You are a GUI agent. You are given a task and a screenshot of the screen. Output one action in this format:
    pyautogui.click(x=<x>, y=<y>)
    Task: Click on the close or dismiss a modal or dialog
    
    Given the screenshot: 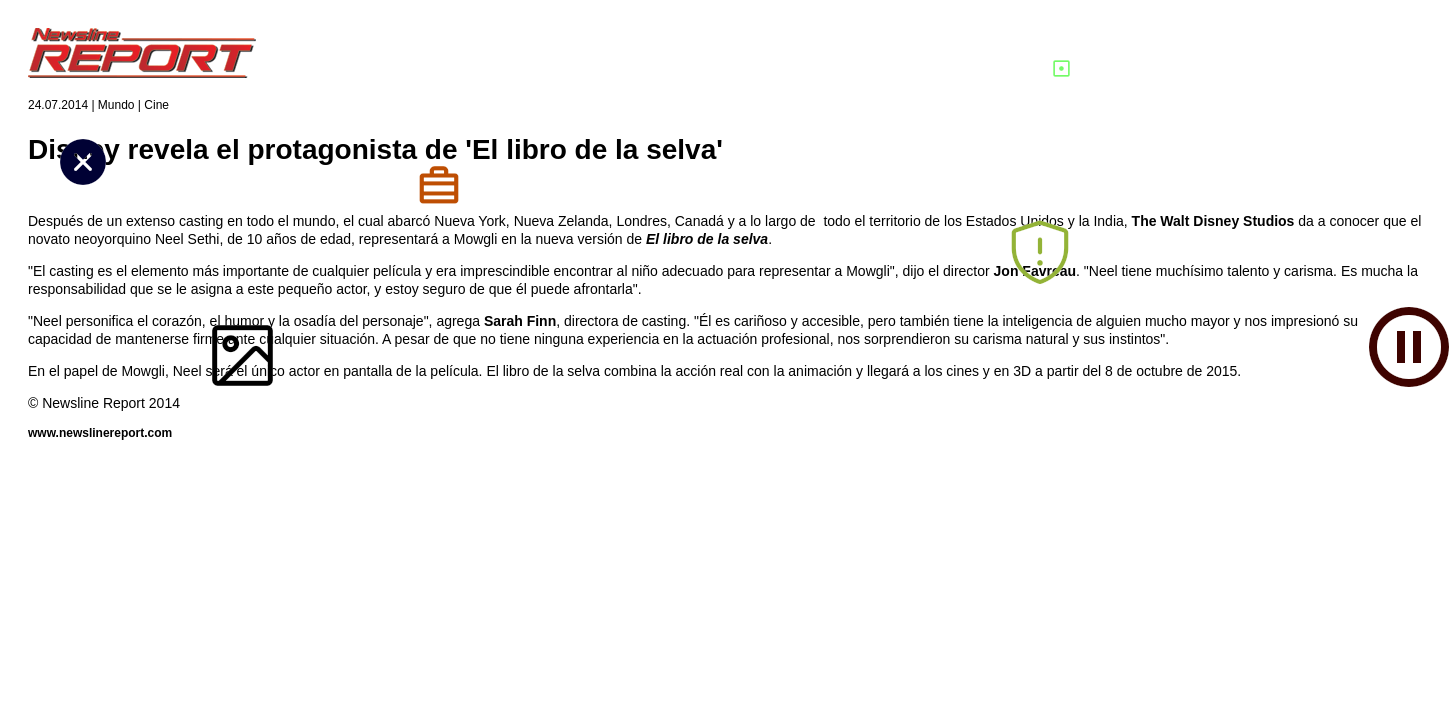 What is the action you would take?
    pyautogui.click(x=83, y=162)
    